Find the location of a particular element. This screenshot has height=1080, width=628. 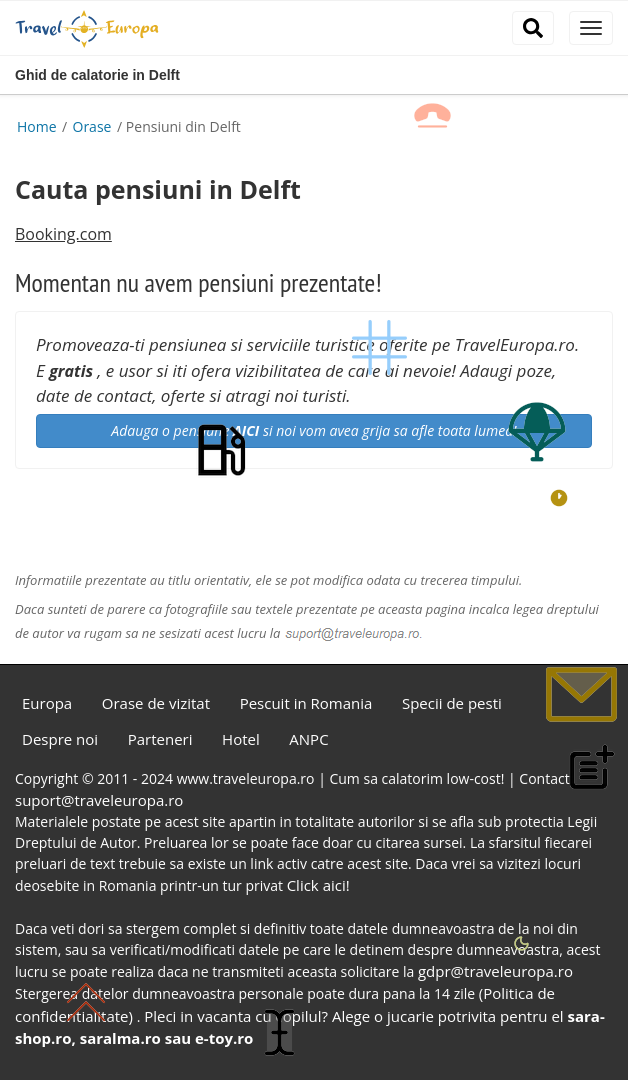

text input cursor indicating editable field is located at coordinates (279, 1032).